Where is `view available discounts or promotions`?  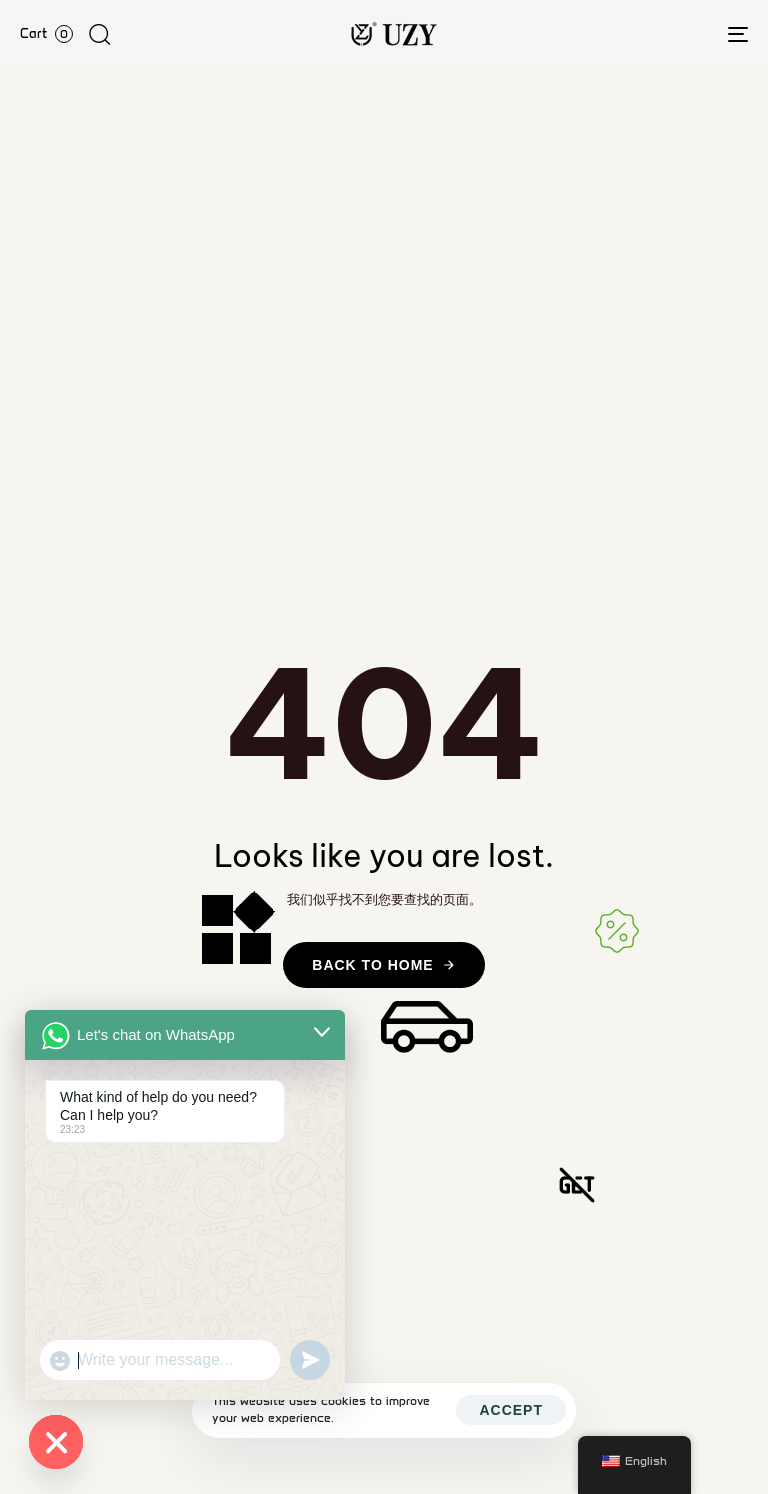
view available discounts or promotions is located at coordinates (617, 931).